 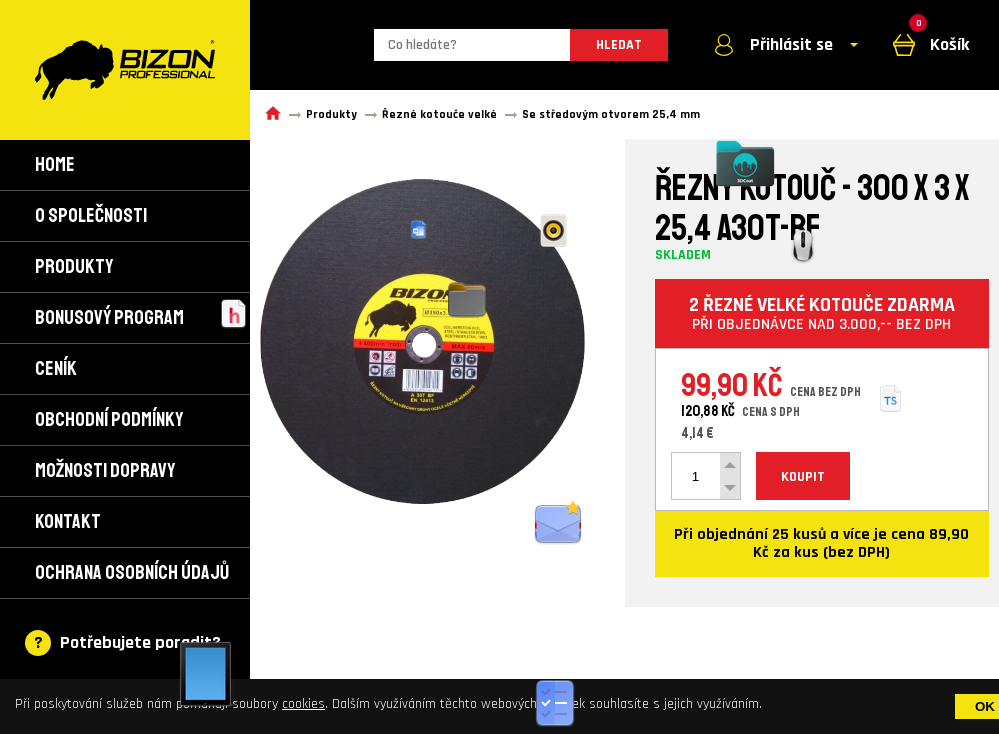 What do you see at coordinates (558, 524) in the screenshot?
I see `mark email as unread` at bounding box center [558, 524].